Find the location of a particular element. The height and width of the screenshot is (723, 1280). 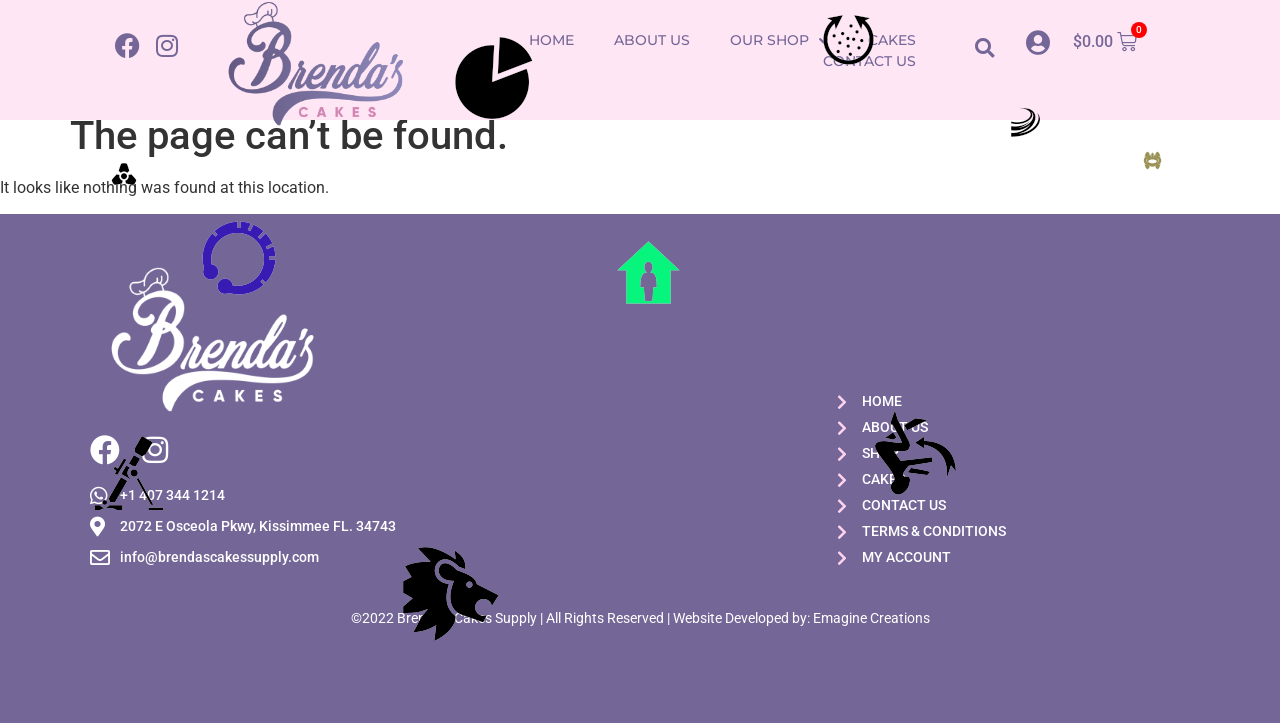

indicates nuclear or reactor system status is located at coordinates (124, 174).